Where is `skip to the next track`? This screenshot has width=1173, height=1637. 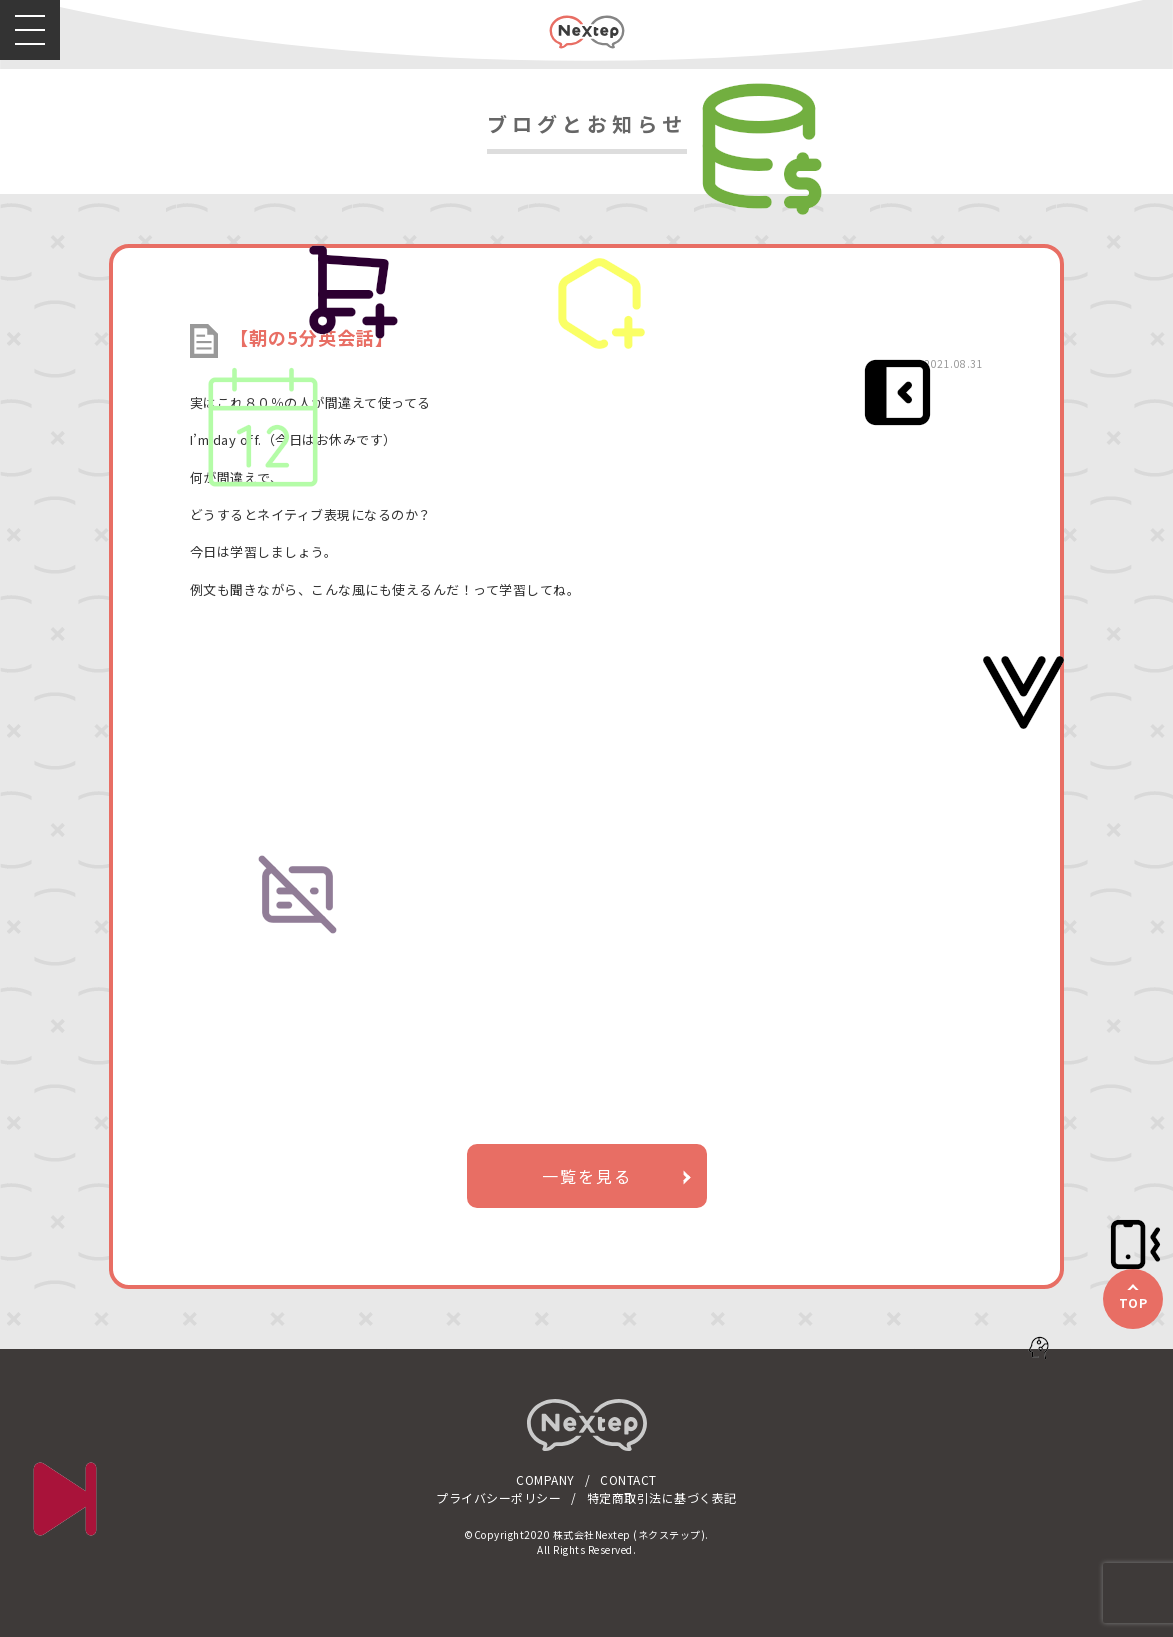
skip to the next track is located at coordinates (65, 1499).